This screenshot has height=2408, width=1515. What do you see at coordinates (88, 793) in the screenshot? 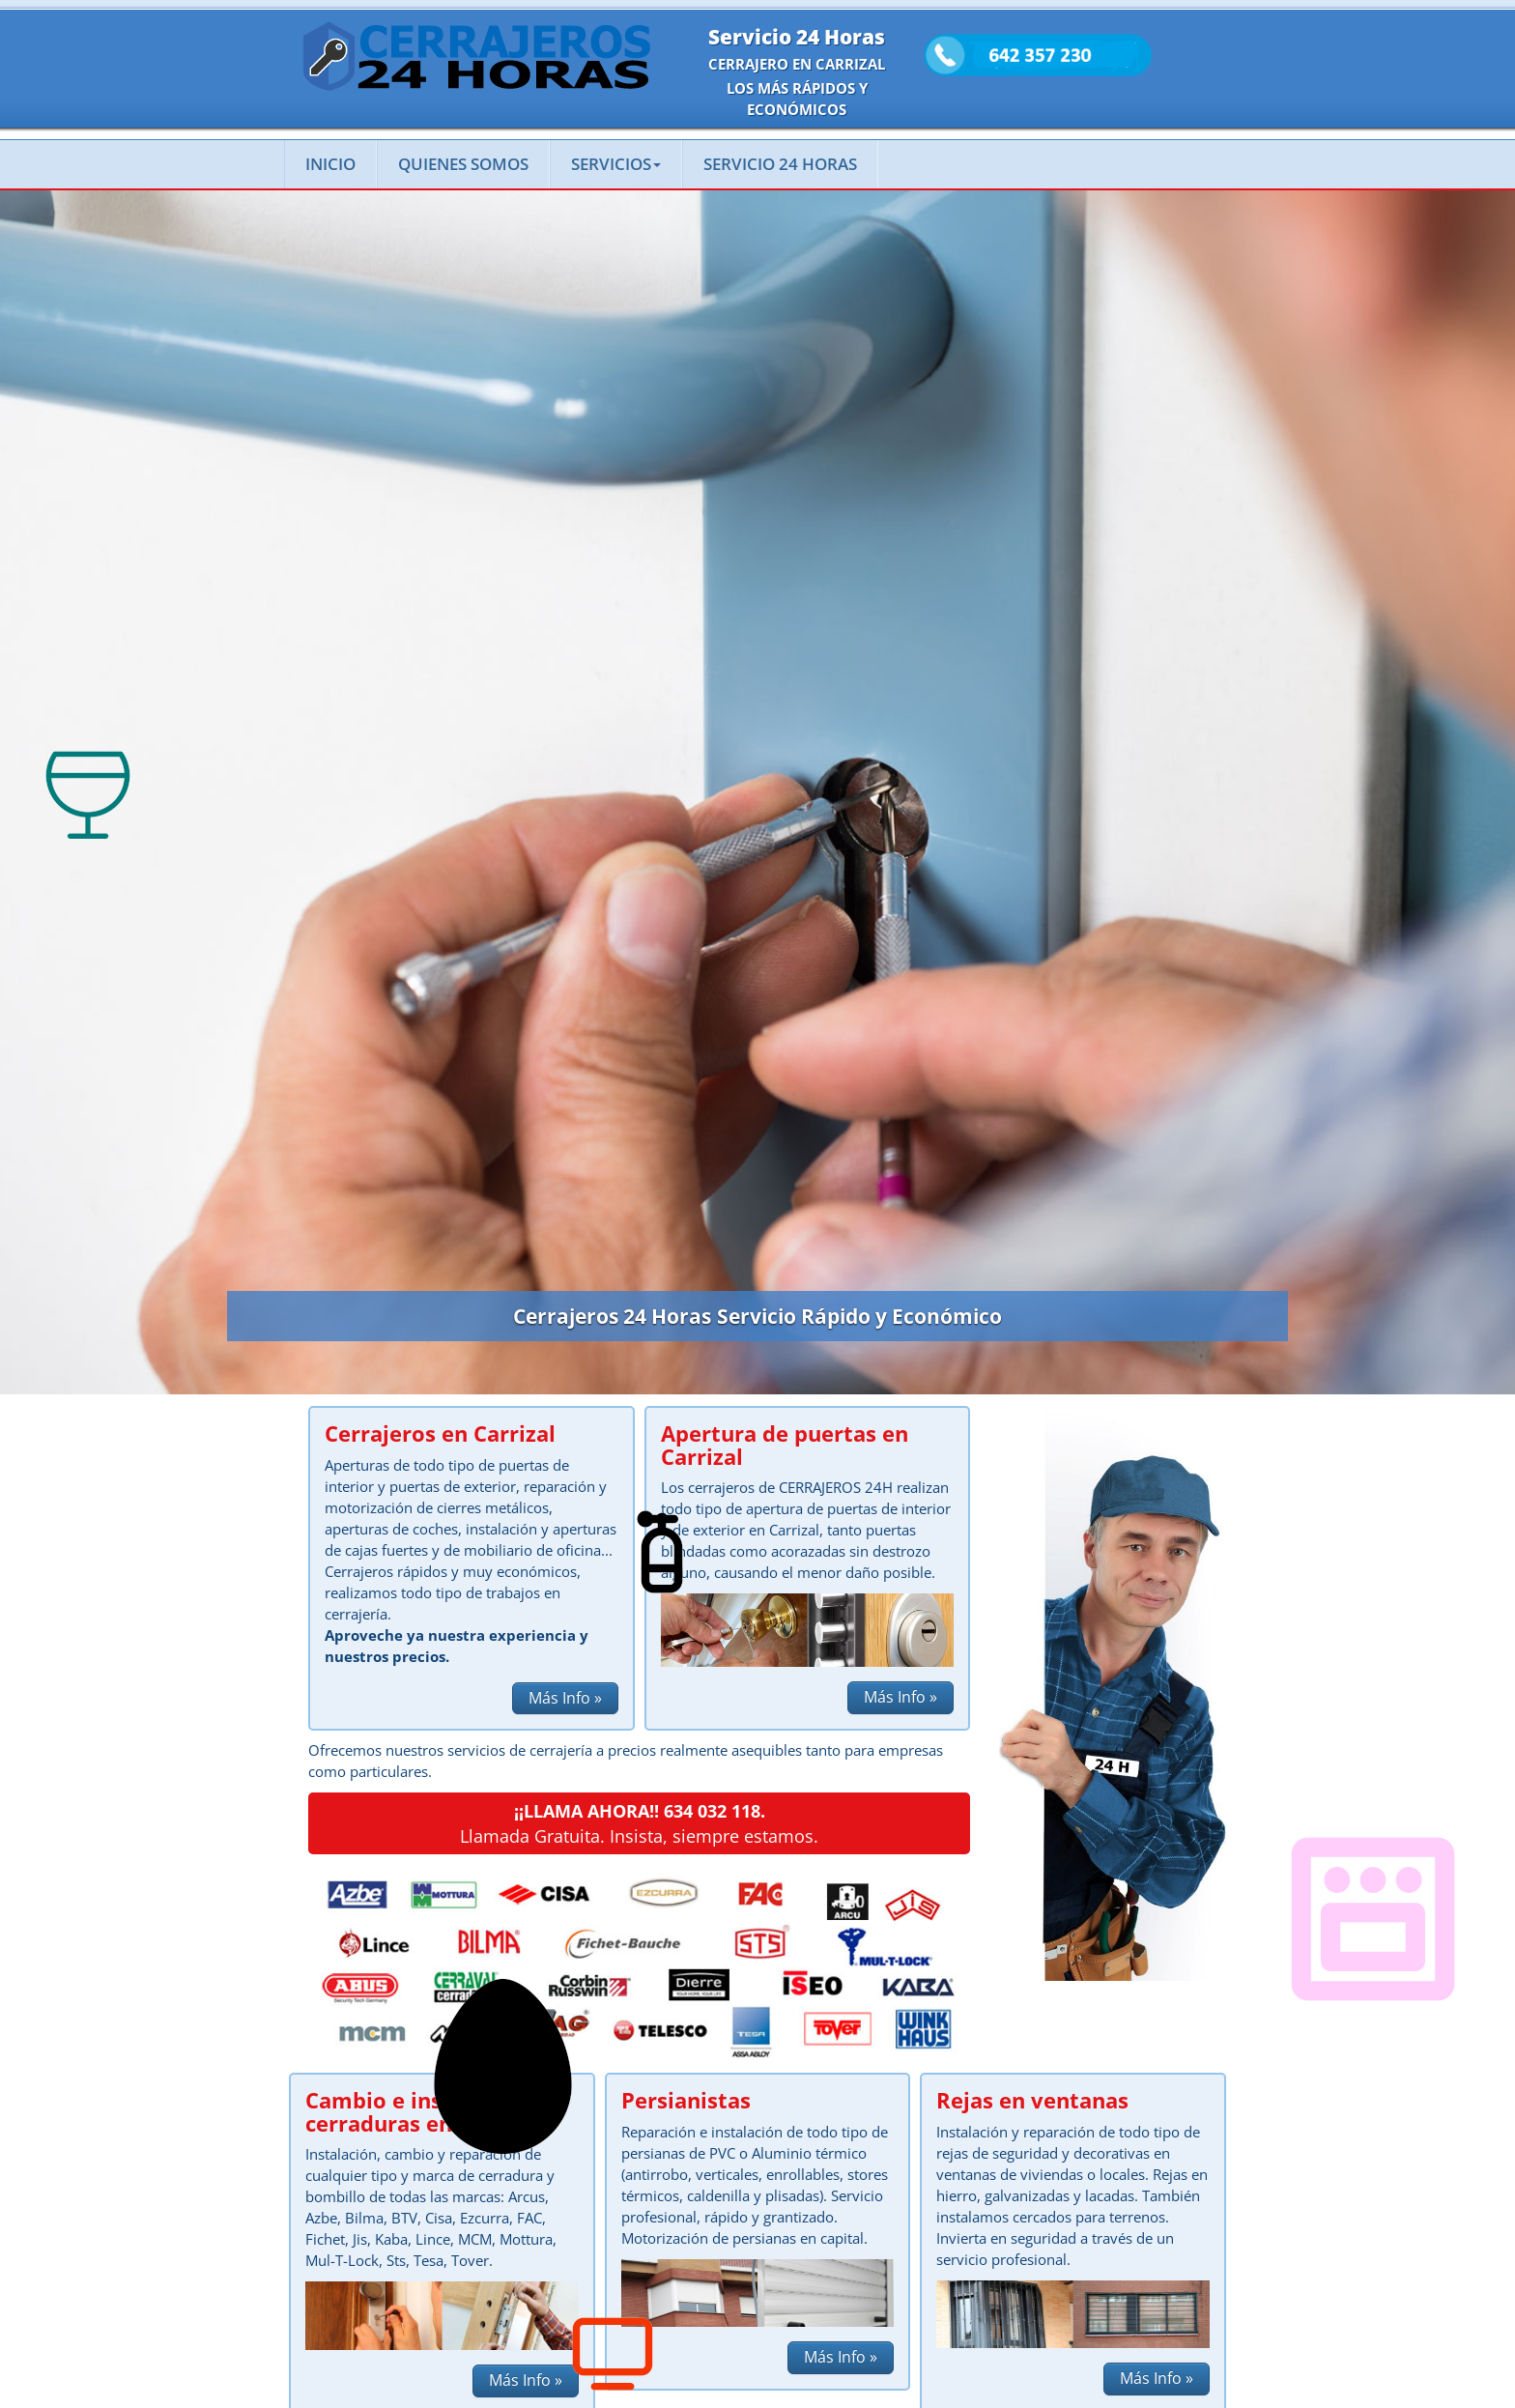
I see `view wine or beverage menu` at bounding box center [88, 793].